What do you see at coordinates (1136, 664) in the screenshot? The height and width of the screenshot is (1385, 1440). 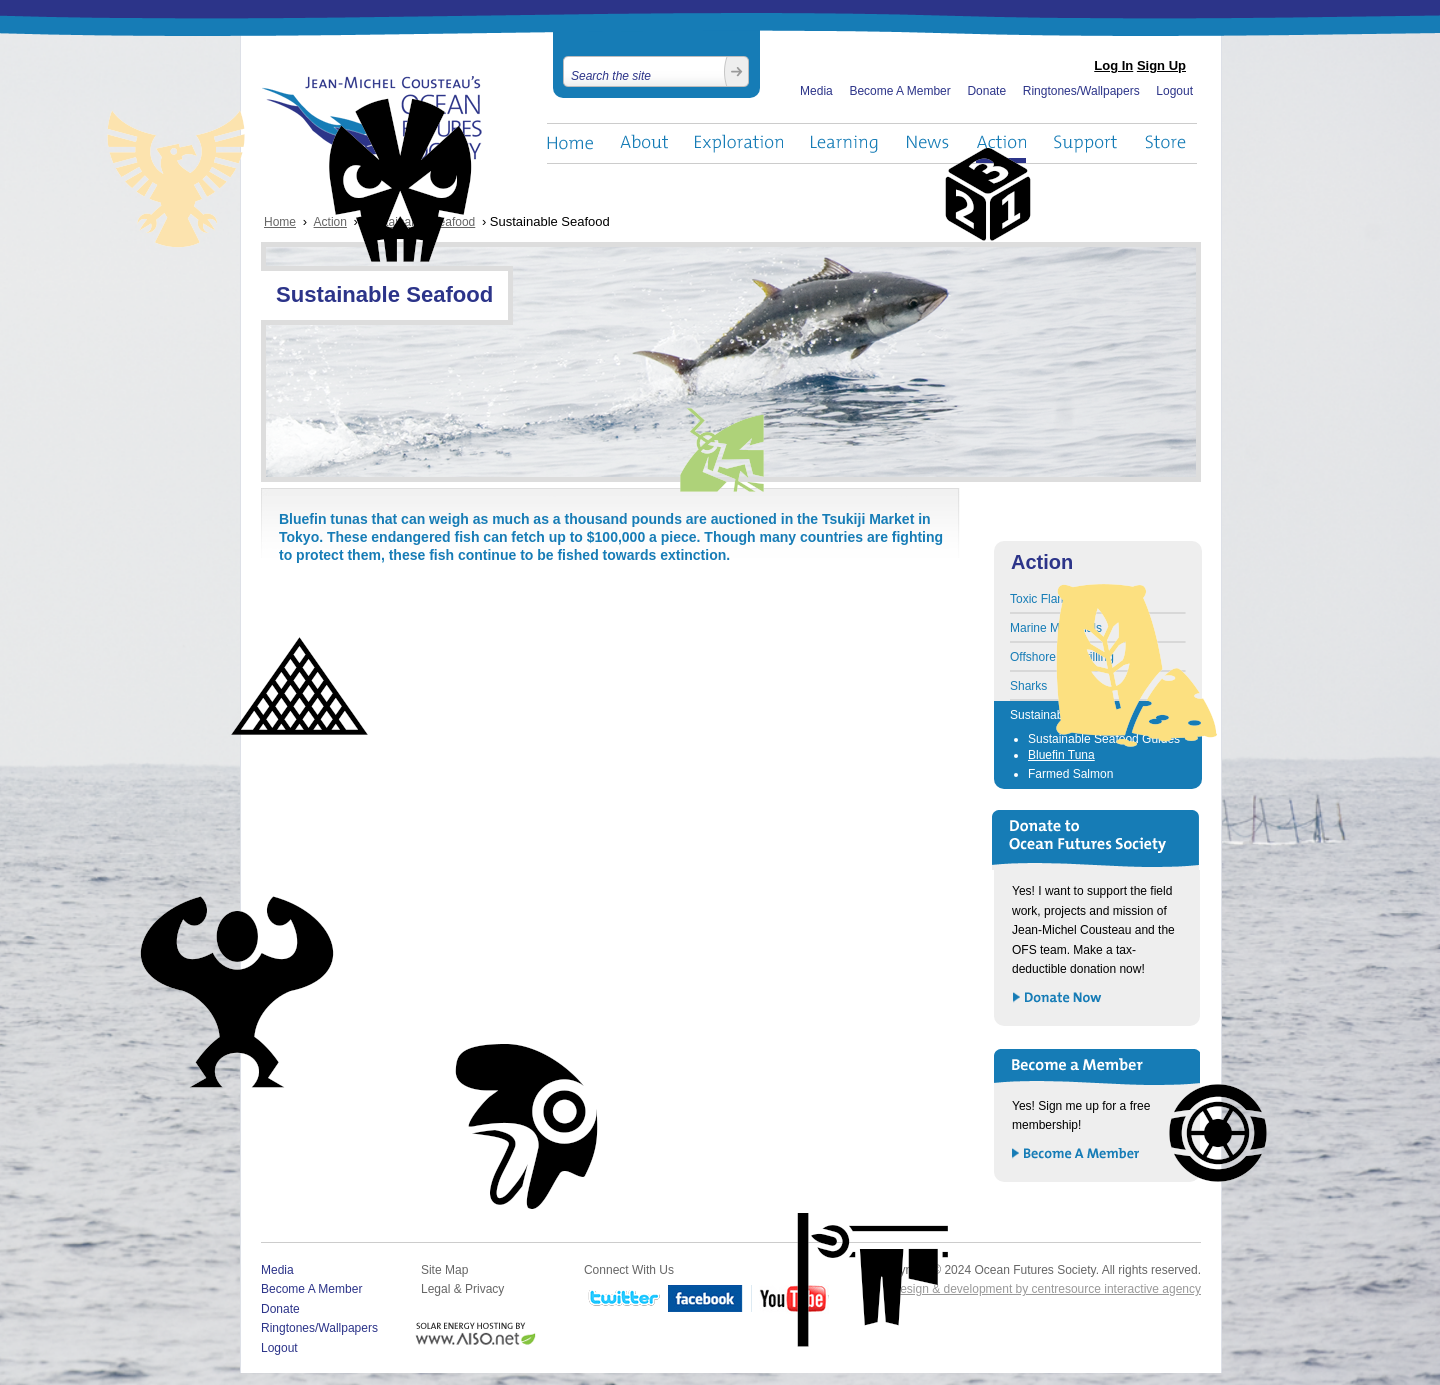 I see `indicates grain or wheat ingredient` at bounding box center [1136, 664].